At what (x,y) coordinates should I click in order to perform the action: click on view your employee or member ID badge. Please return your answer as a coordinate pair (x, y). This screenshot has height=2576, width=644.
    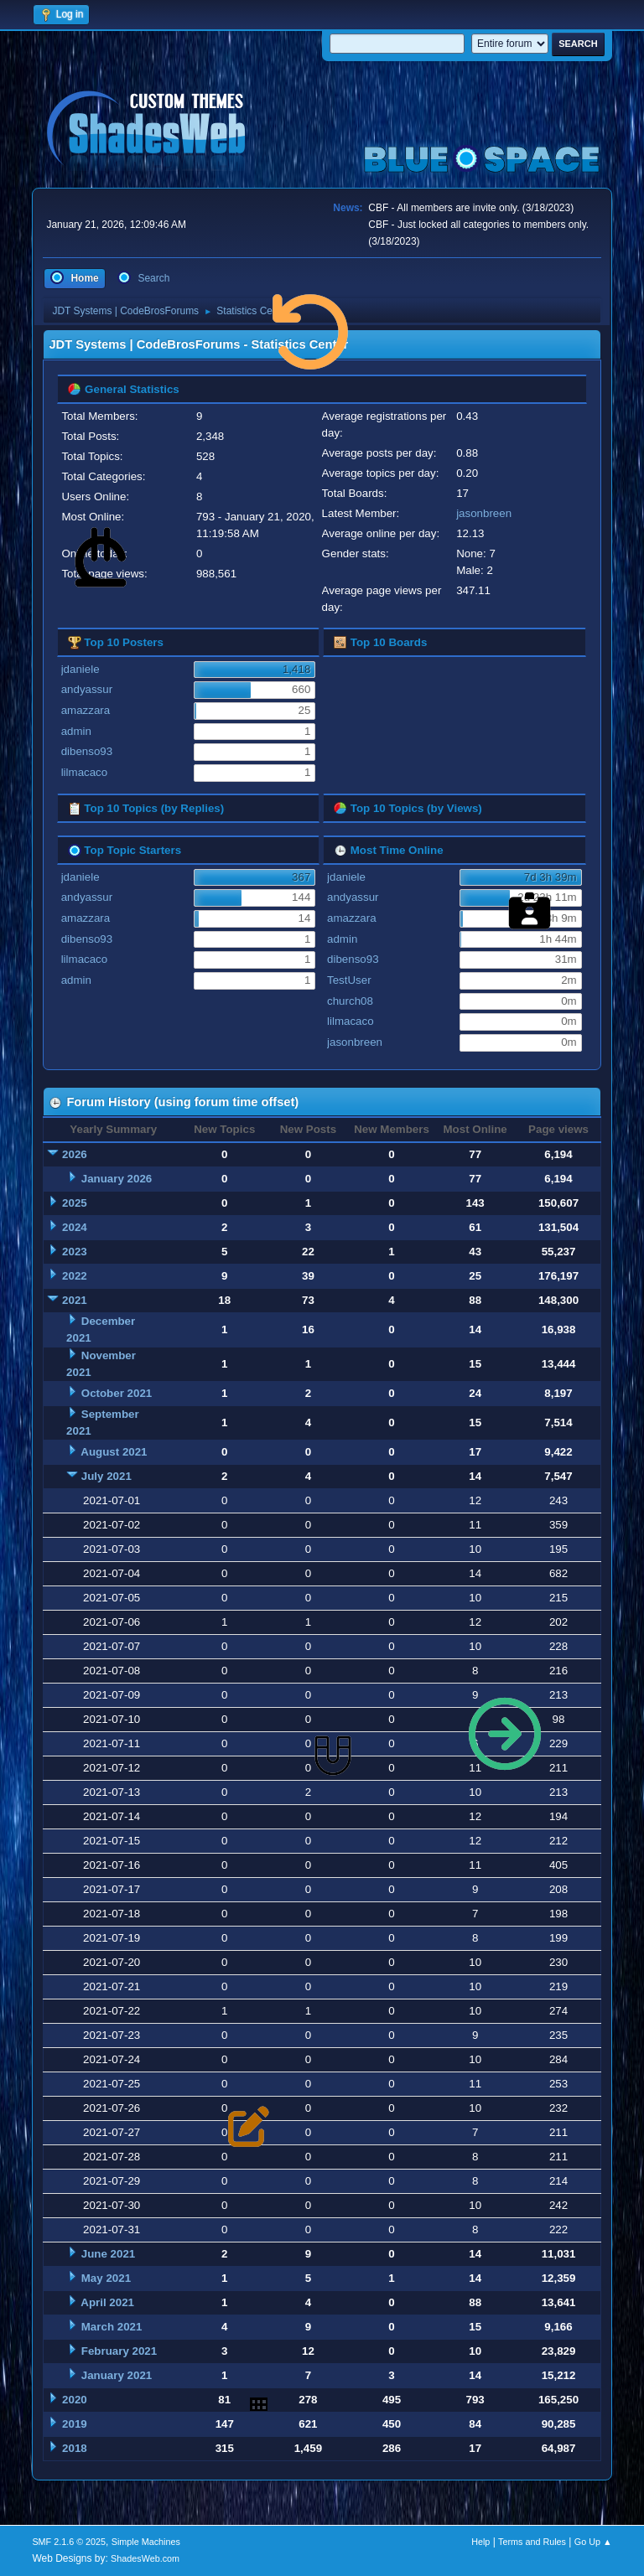
    Looking at the image, I should click on (529, 913).